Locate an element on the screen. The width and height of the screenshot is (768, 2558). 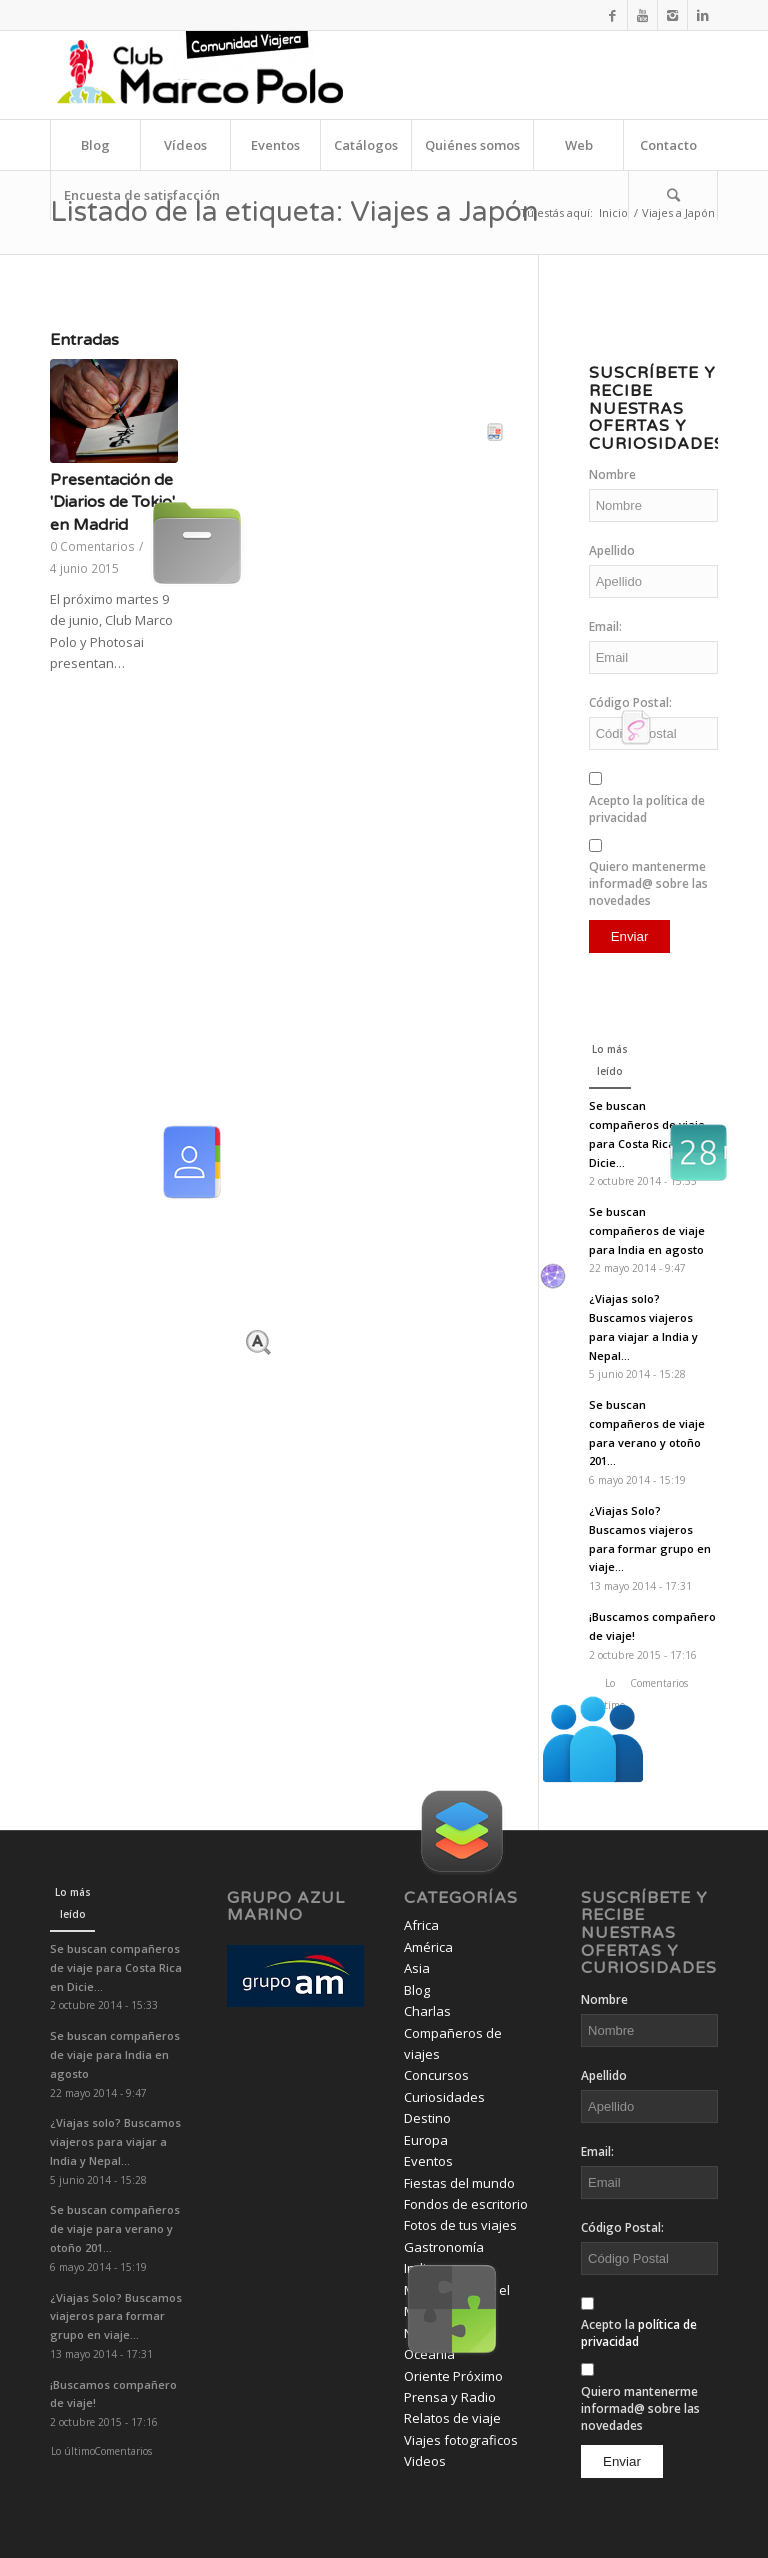
indicates a sass stylesheet file is located at coordinates (636, 727).